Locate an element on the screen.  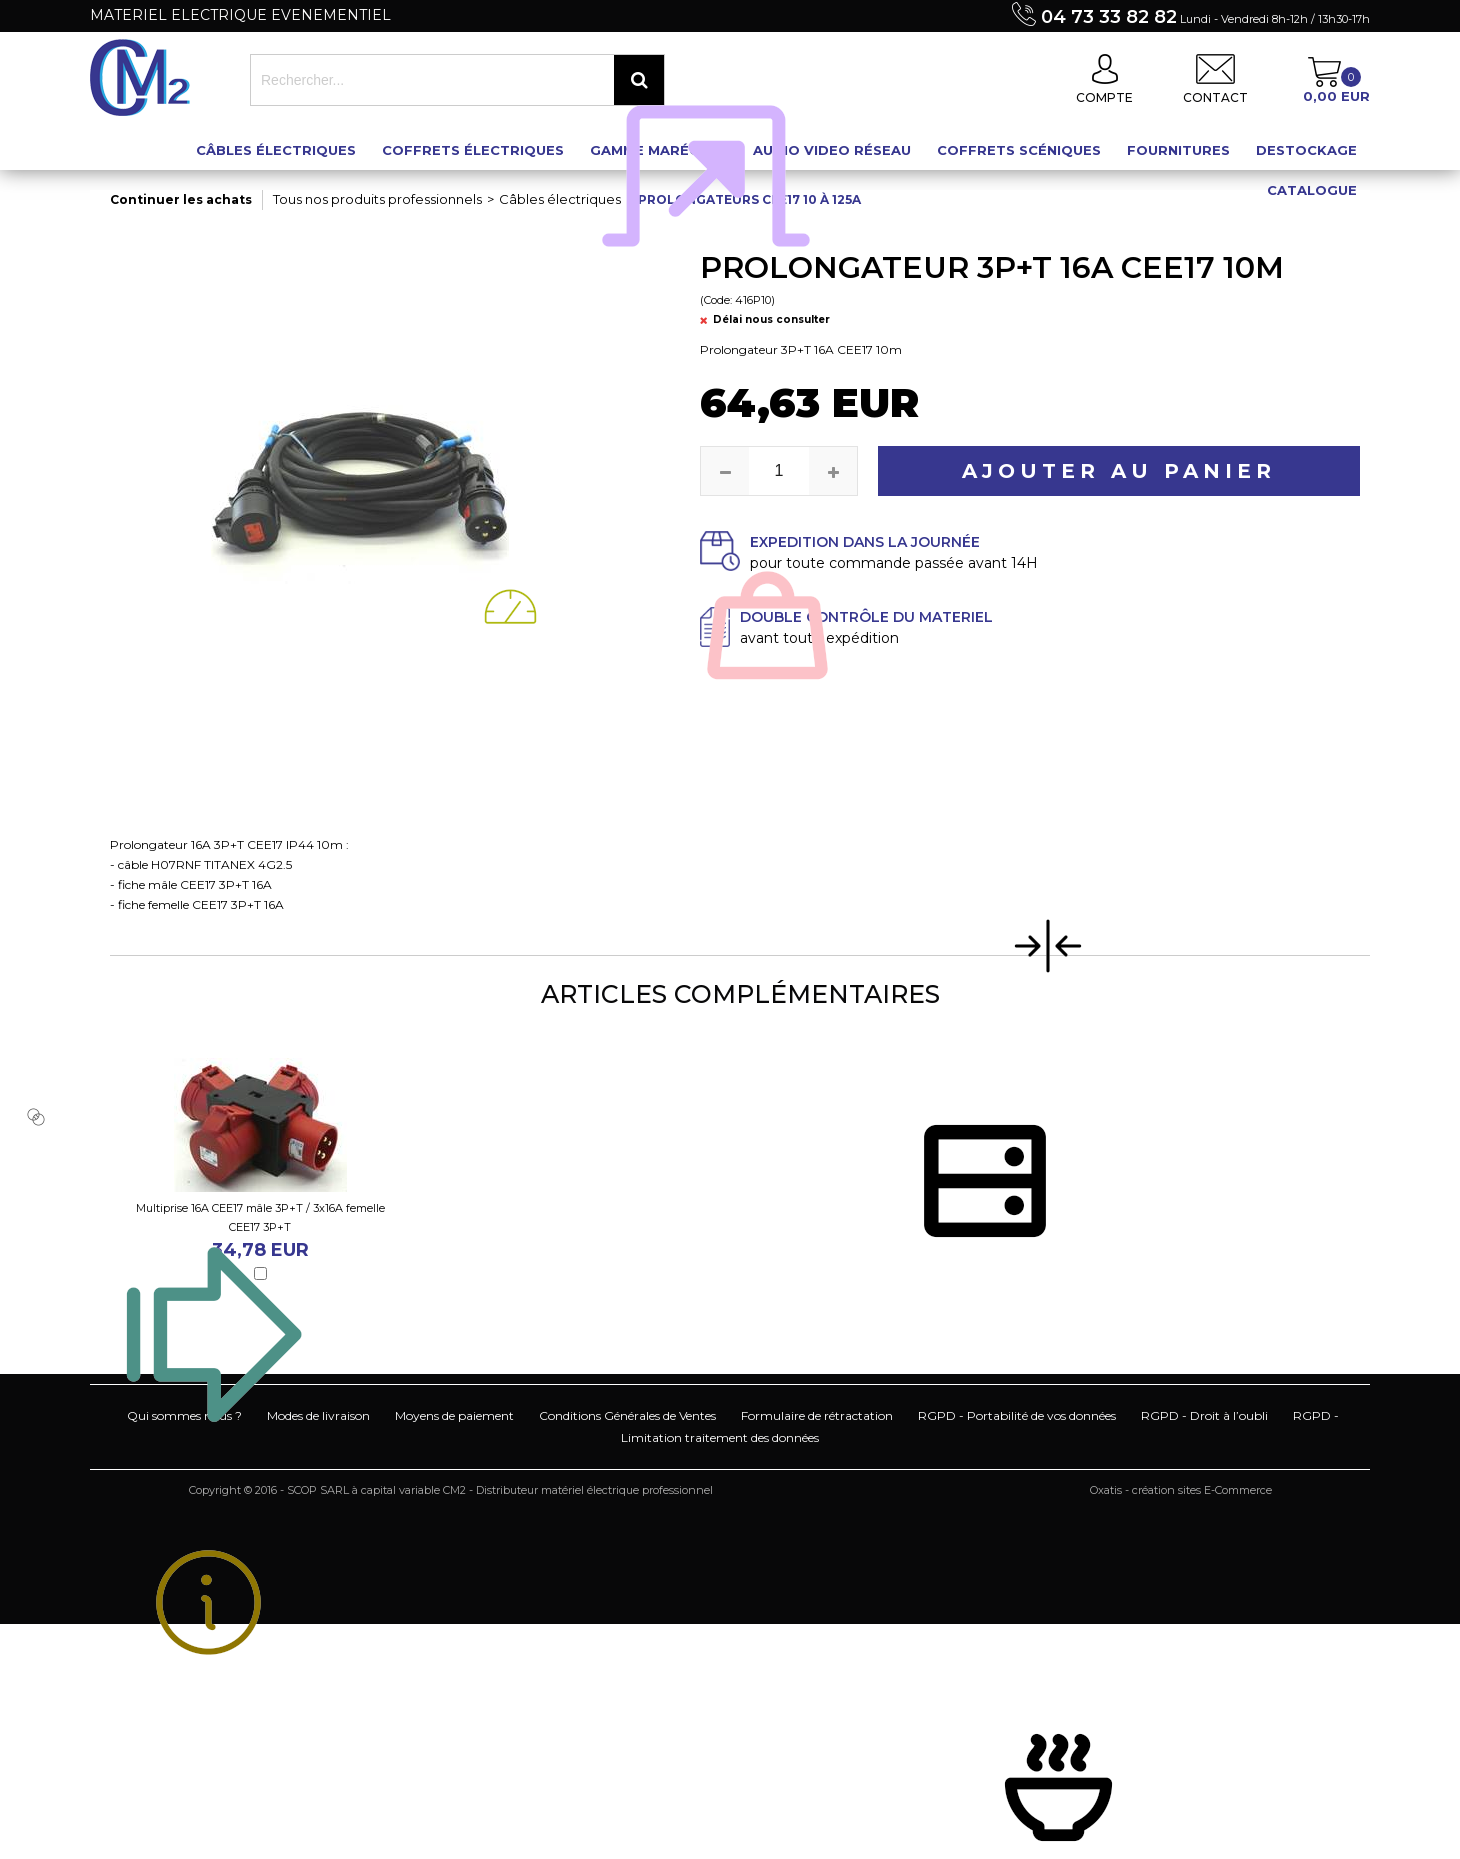
view performance or speed metrics is located at coordinates (510, 609).